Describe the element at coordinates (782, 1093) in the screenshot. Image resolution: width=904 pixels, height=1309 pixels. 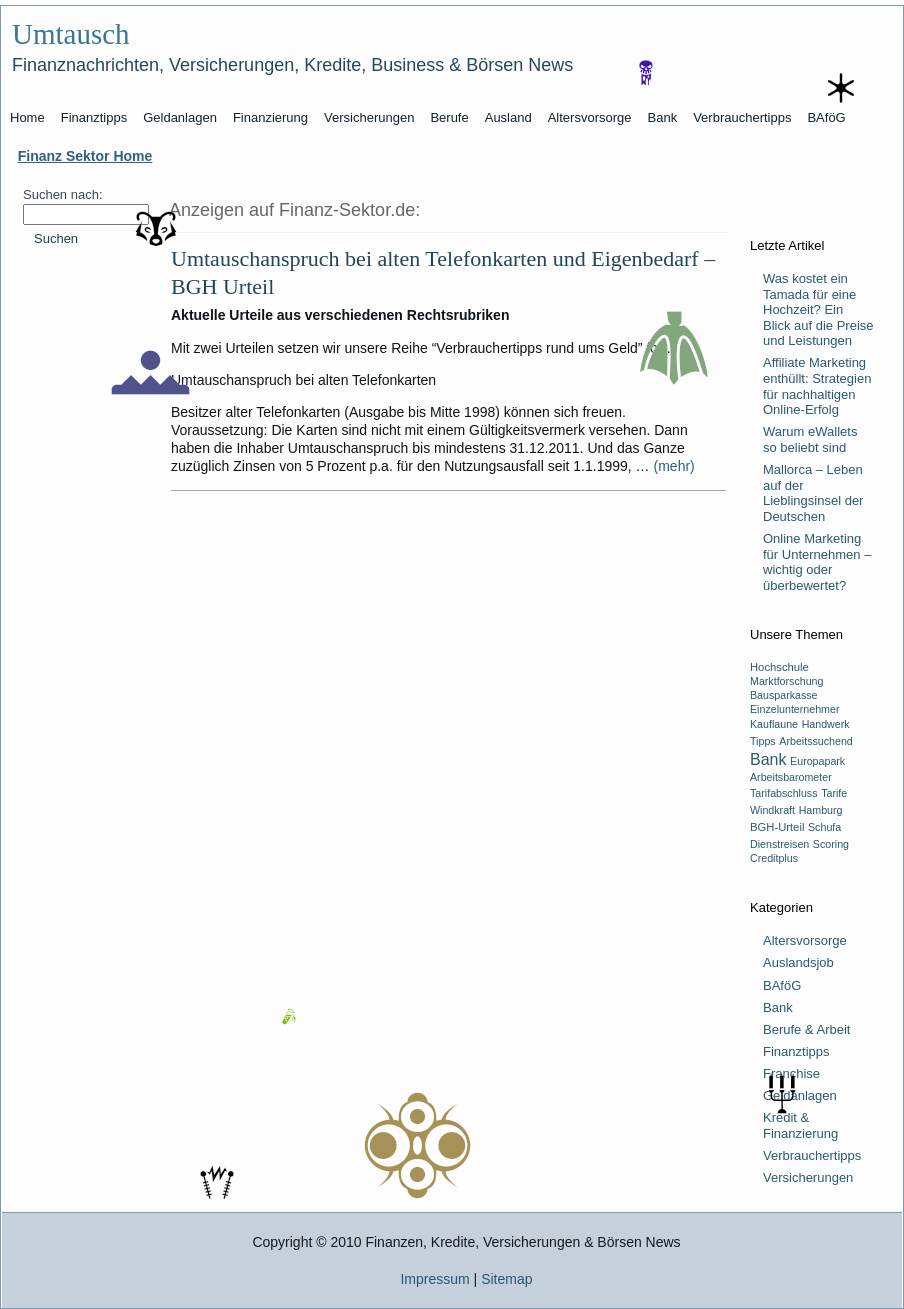
I see `unlit candelabra indicating inactive or disabled lighting` at that location.